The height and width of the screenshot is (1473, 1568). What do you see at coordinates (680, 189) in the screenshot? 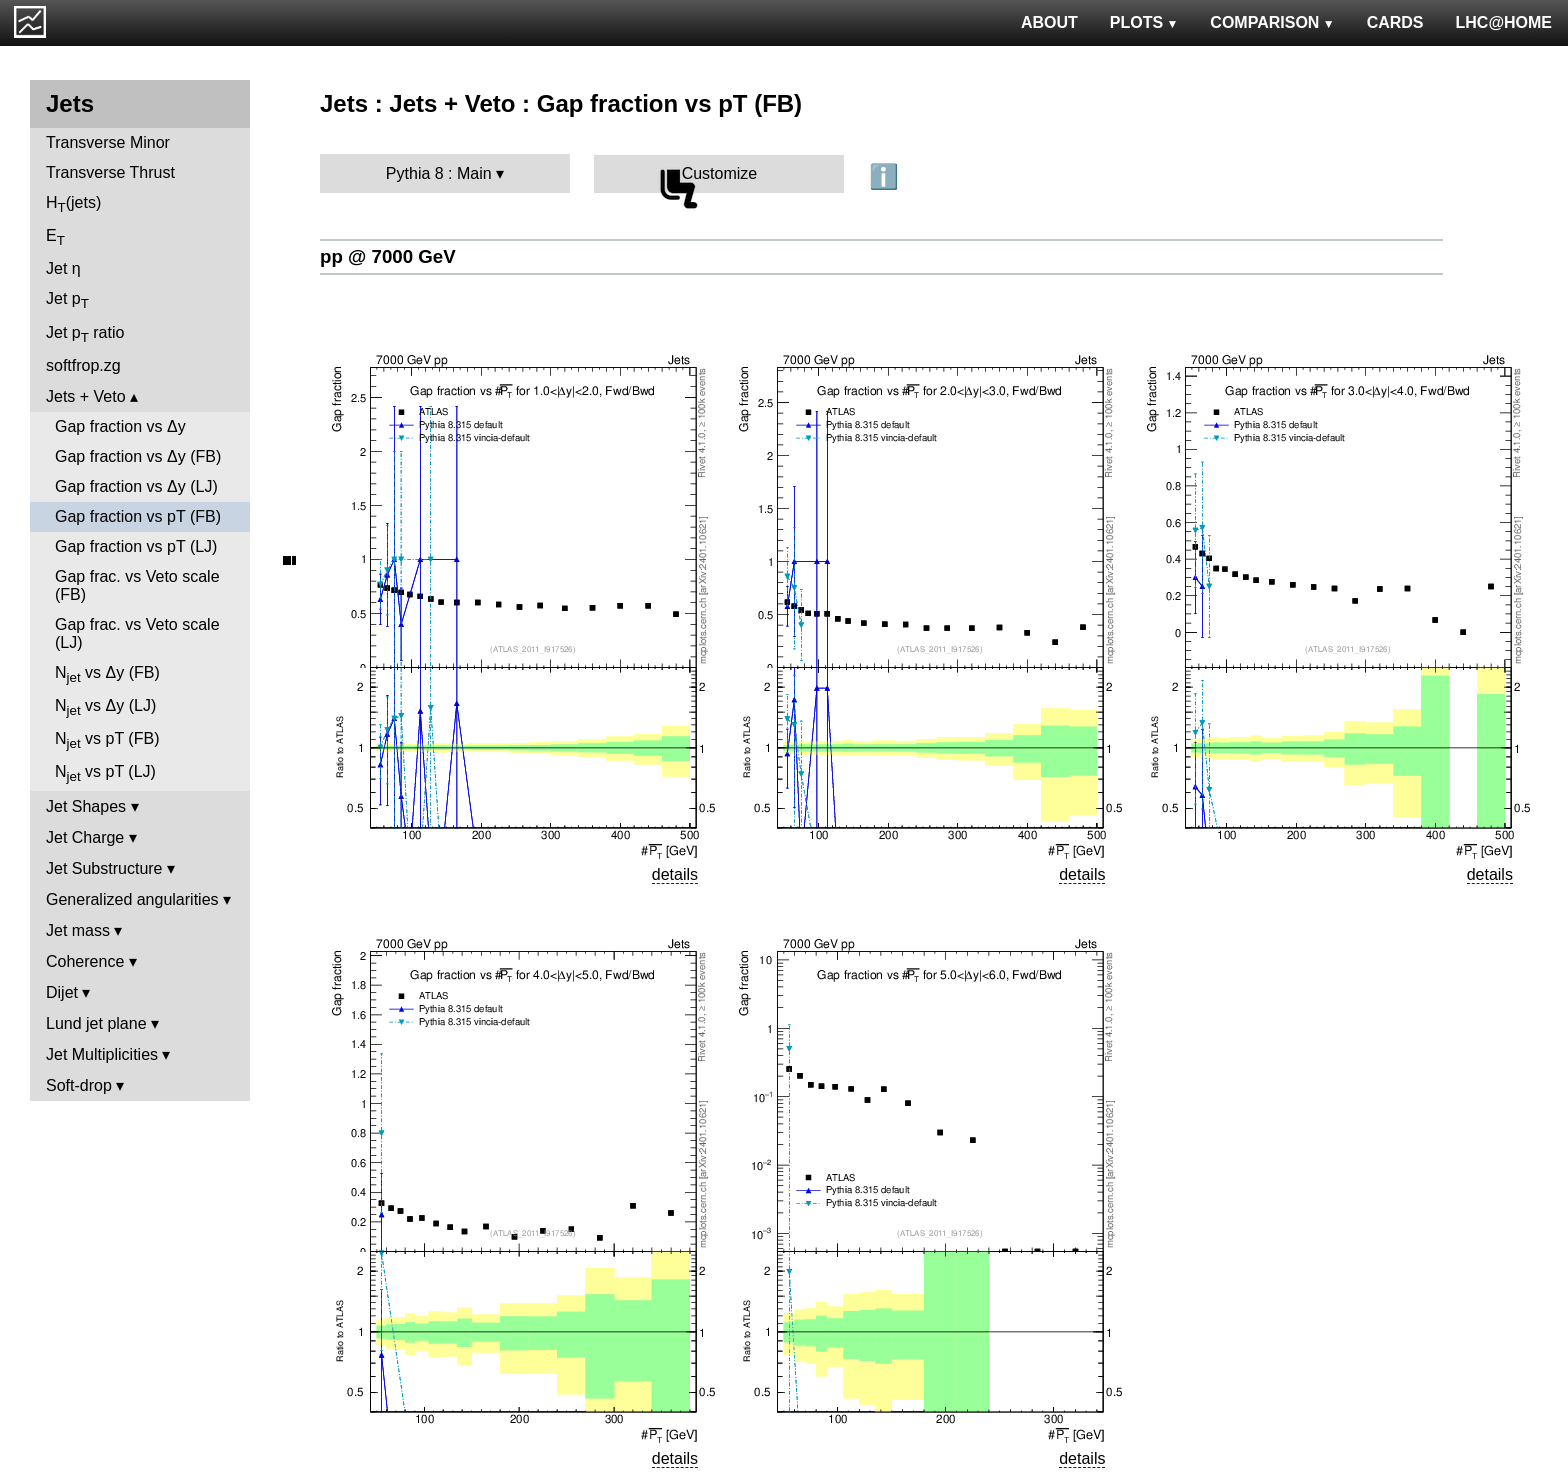
I see `indicates reduced legroom seating option` at bounding box center [680, 189].